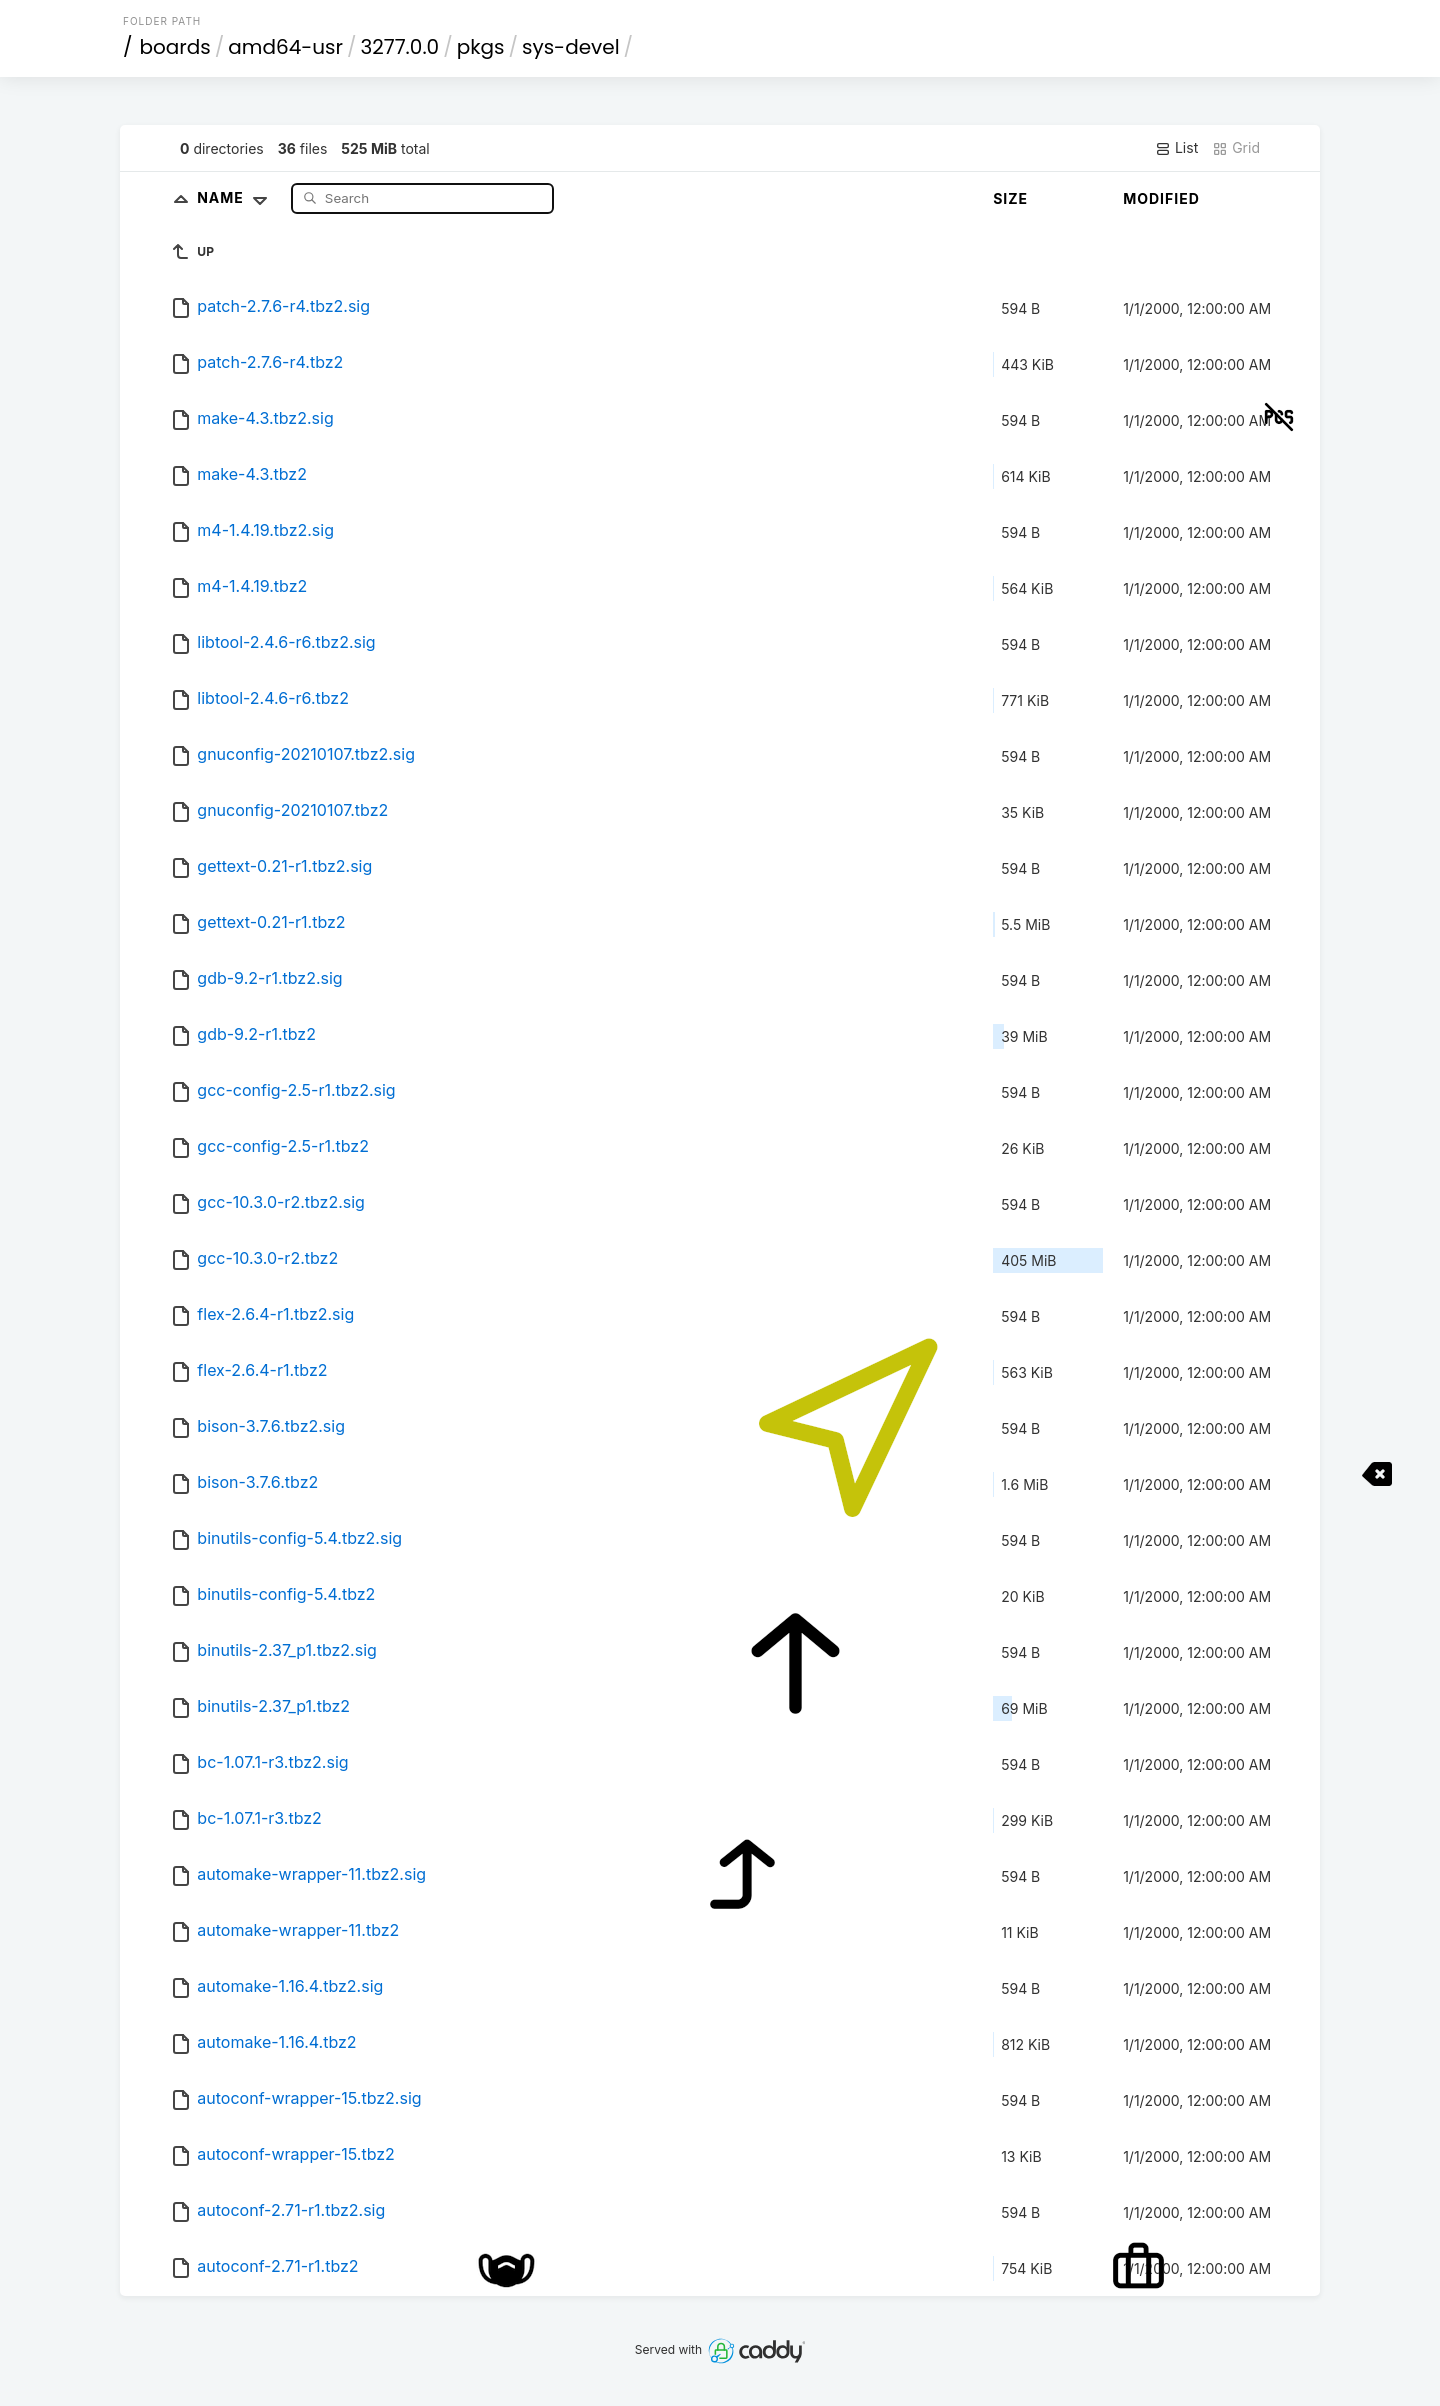 This screenshot has width=1440, height=2406. Describe the element at coordinates (506, 2270) in the screenshot. I see `indicates mask required or health safety guidelines` at that location.